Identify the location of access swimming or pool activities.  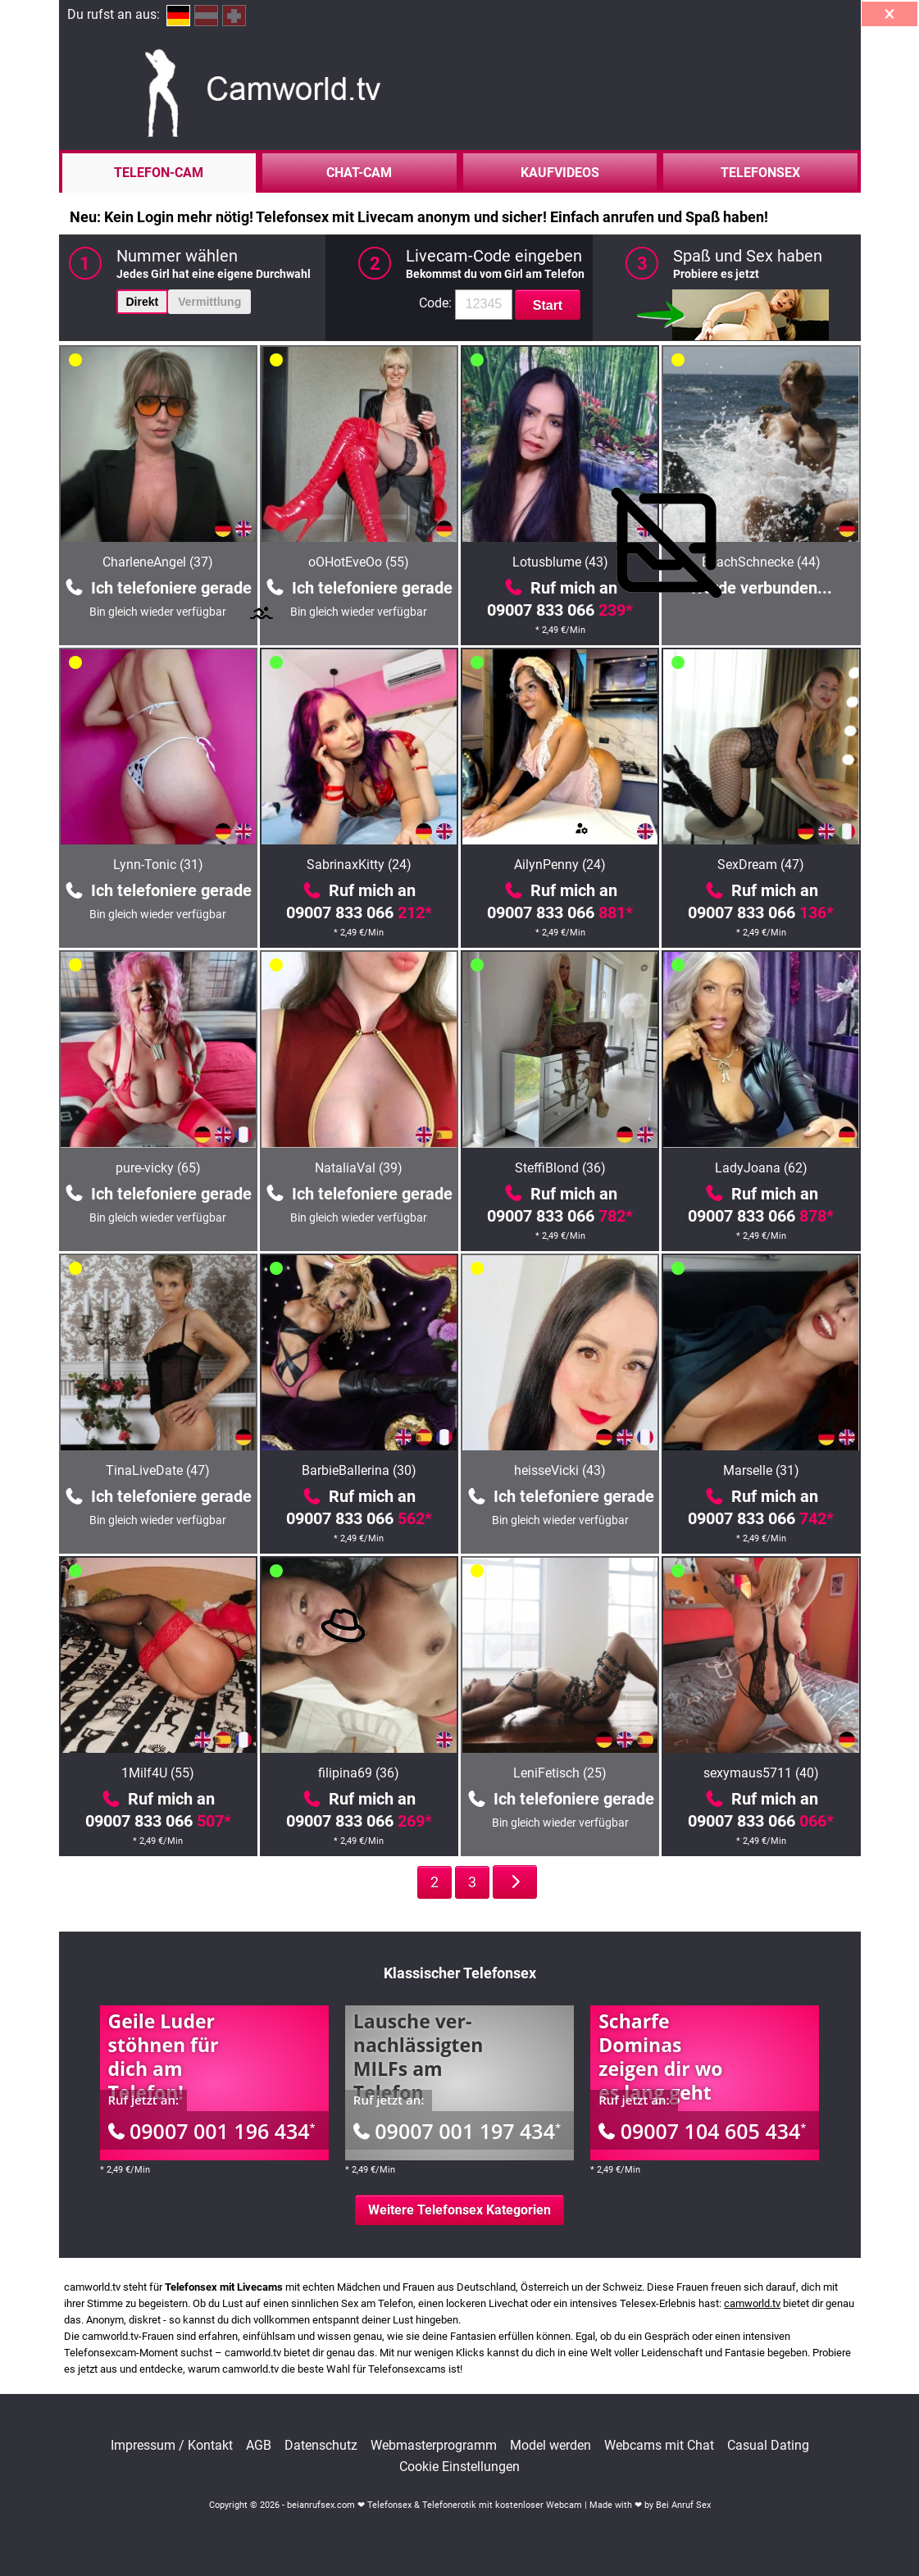
(262, 612).